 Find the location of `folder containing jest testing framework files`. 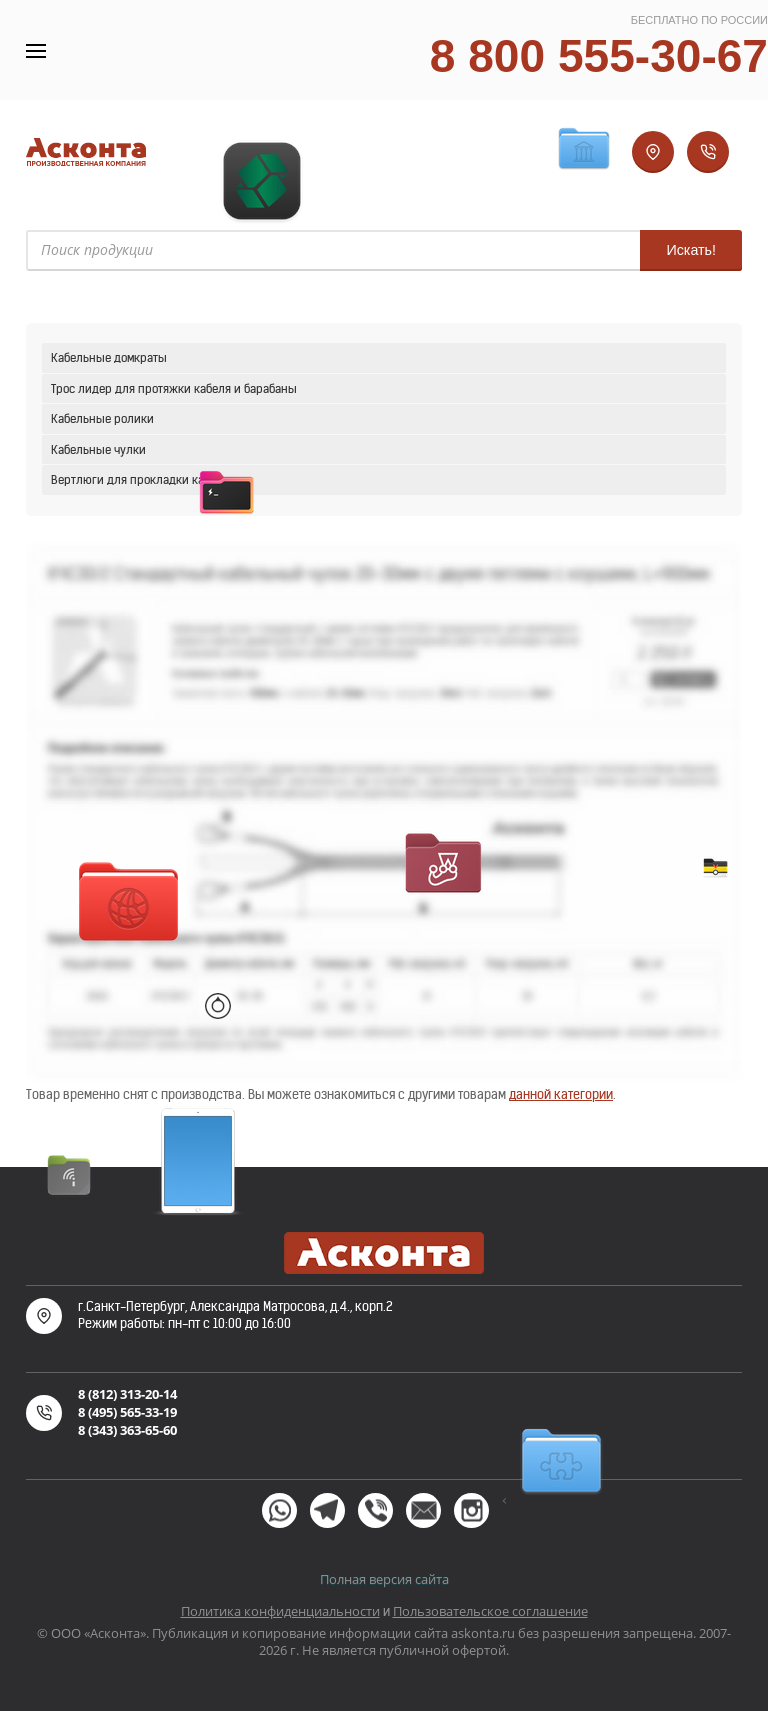

folder containing jest testing framework files is located at coordinates (443, 865).